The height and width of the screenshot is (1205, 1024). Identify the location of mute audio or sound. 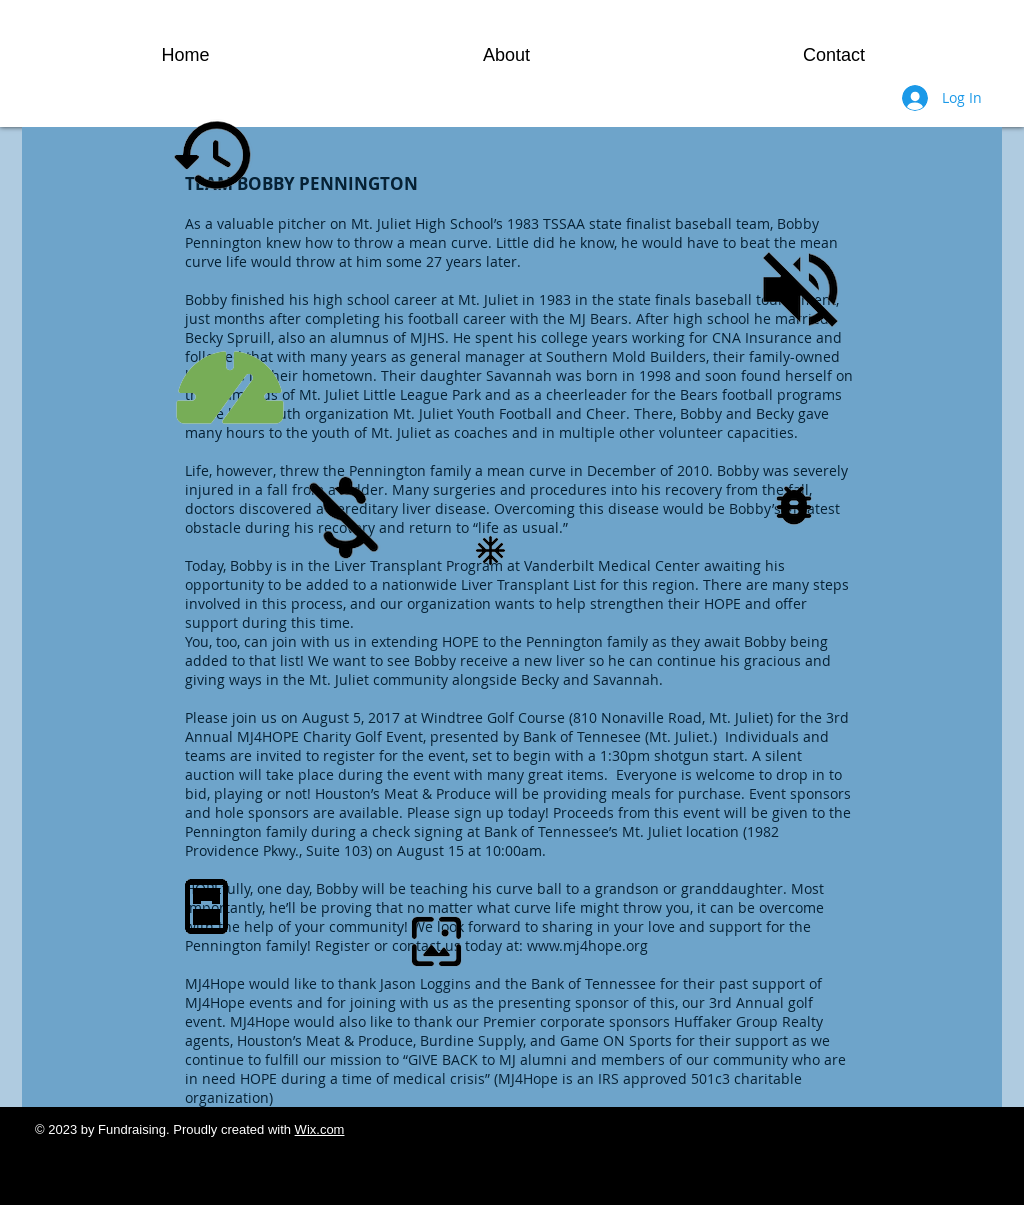
(800, 289).